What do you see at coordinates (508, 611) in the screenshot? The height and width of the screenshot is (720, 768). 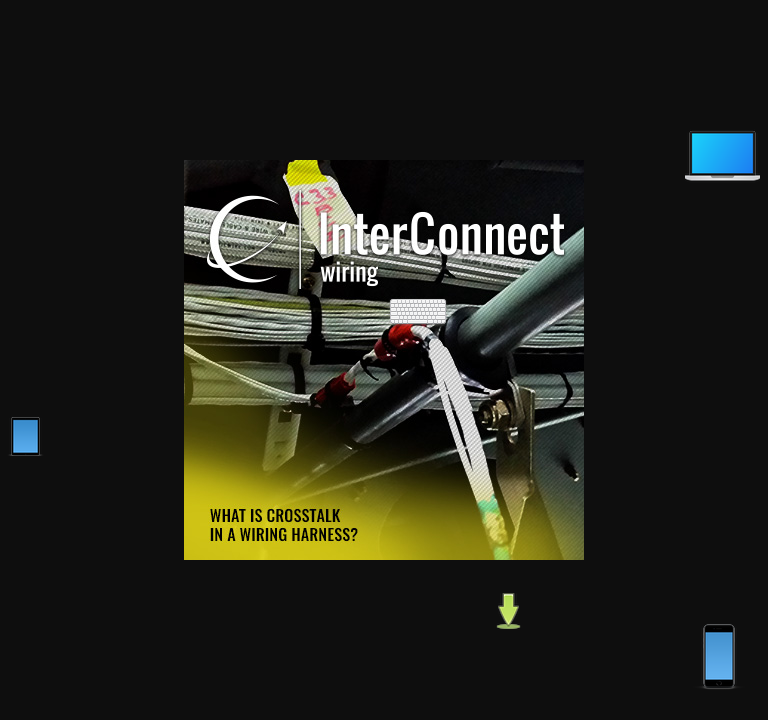 I see `save the current document` at bounding box center [508, 611].